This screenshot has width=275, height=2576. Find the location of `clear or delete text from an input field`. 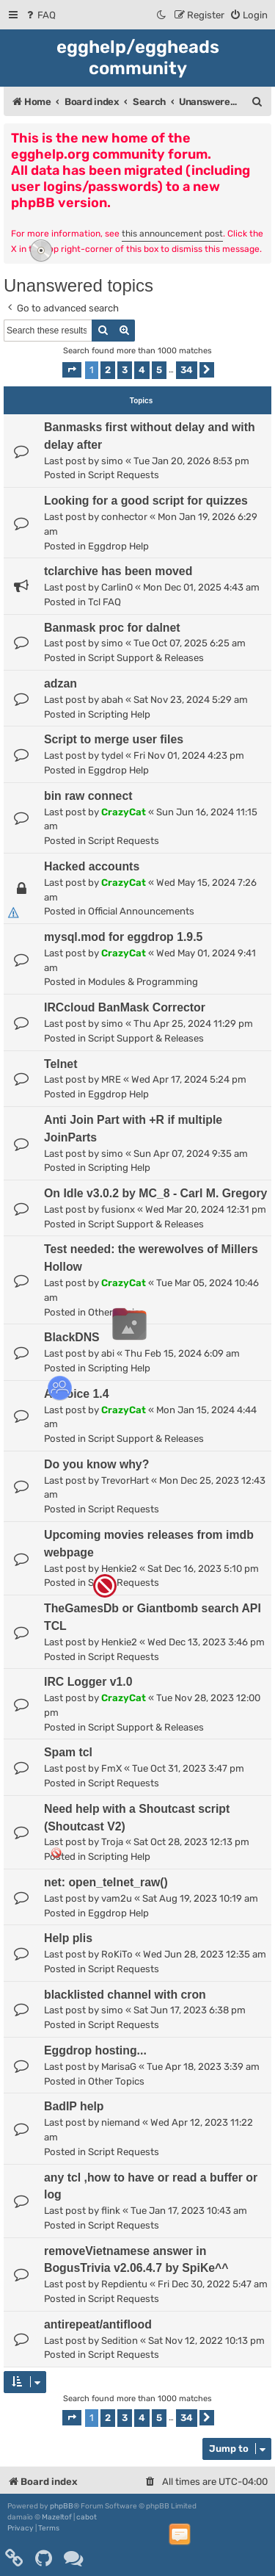

clear or delete text from an input field is located at coordinates (105, 1586).